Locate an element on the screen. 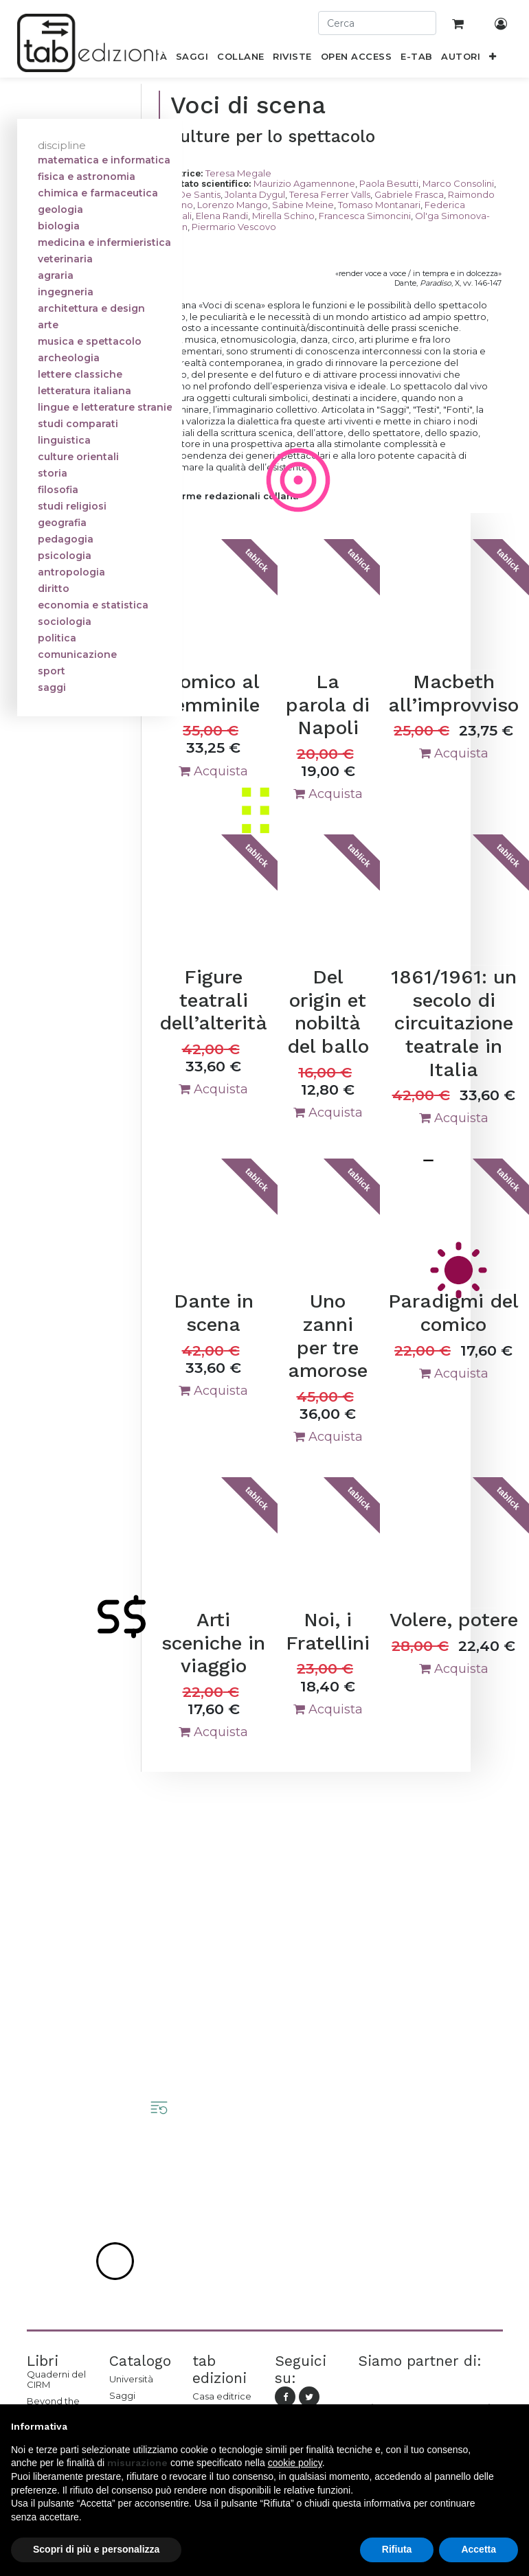  drag to reorder or rearrange items is located at coordinates (256, 810).